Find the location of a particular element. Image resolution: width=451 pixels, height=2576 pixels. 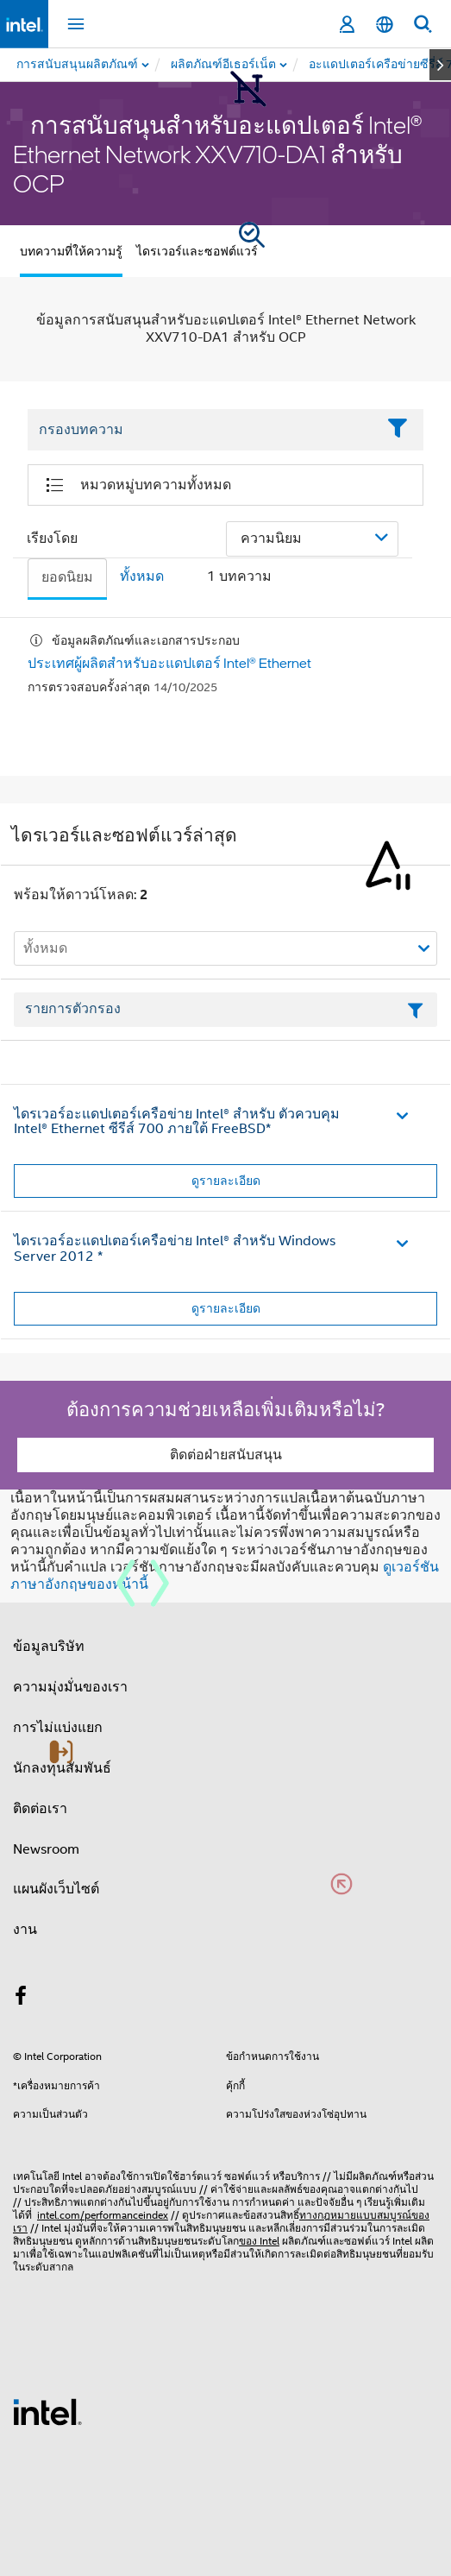

disable heading formatting is located at coordinates (248, 89).